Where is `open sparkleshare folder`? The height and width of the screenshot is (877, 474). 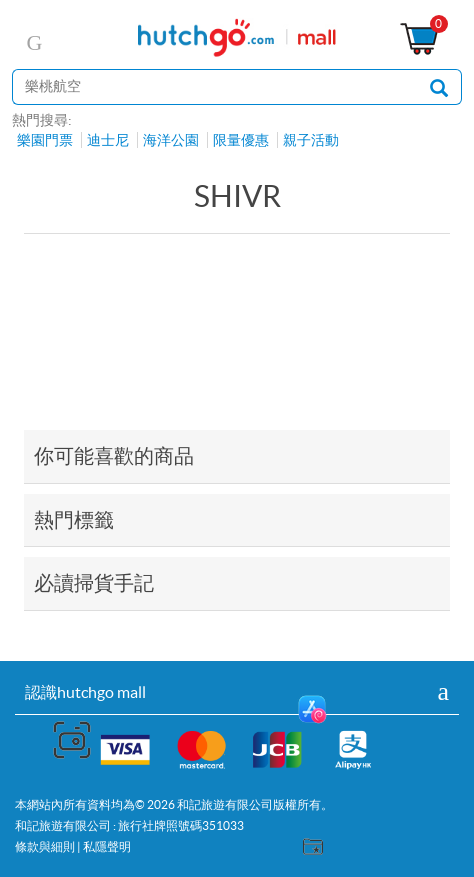 open sparkleshare folder is located at coordinates (313, 846).